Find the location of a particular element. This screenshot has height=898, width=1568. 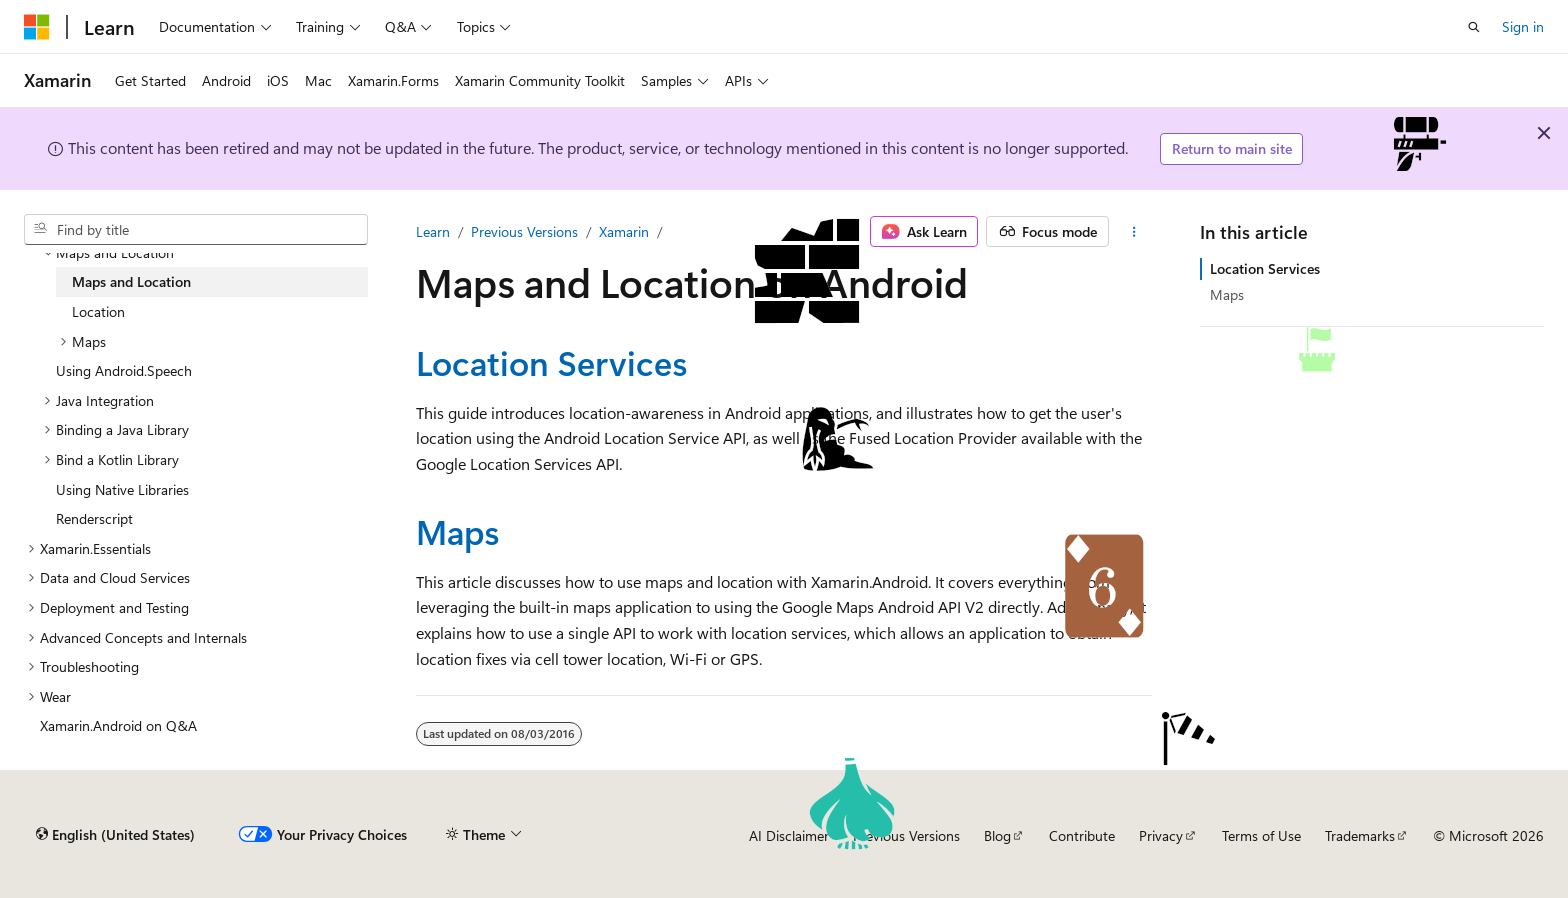

slug creature enemy in a game interface is located at coordinates (838, 439).